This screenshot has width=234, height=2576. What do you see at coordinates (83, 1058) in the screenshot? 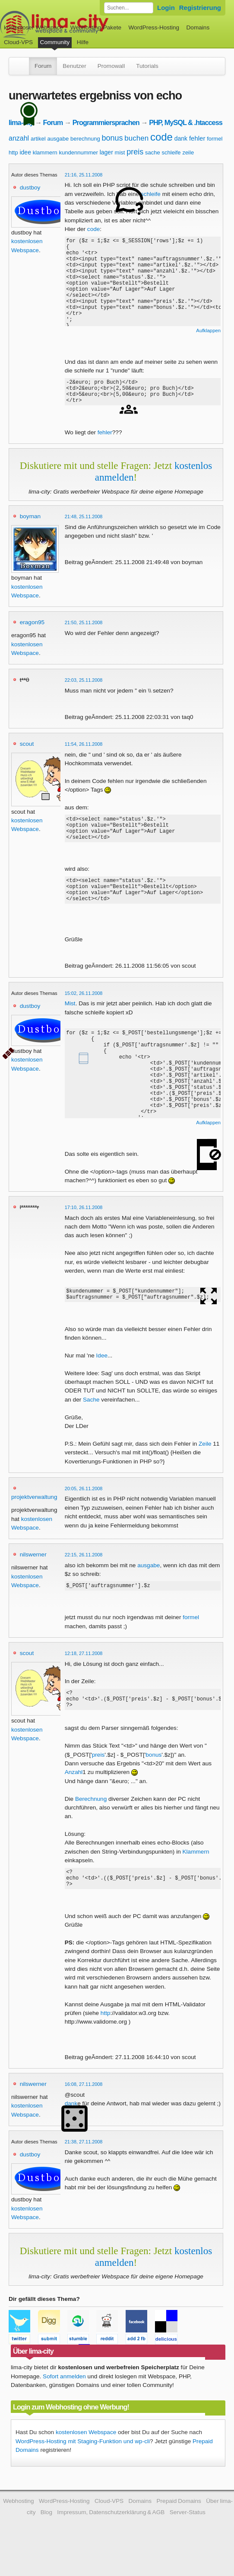
I see `switch to tablet view` at bounding box center [83, 1058].